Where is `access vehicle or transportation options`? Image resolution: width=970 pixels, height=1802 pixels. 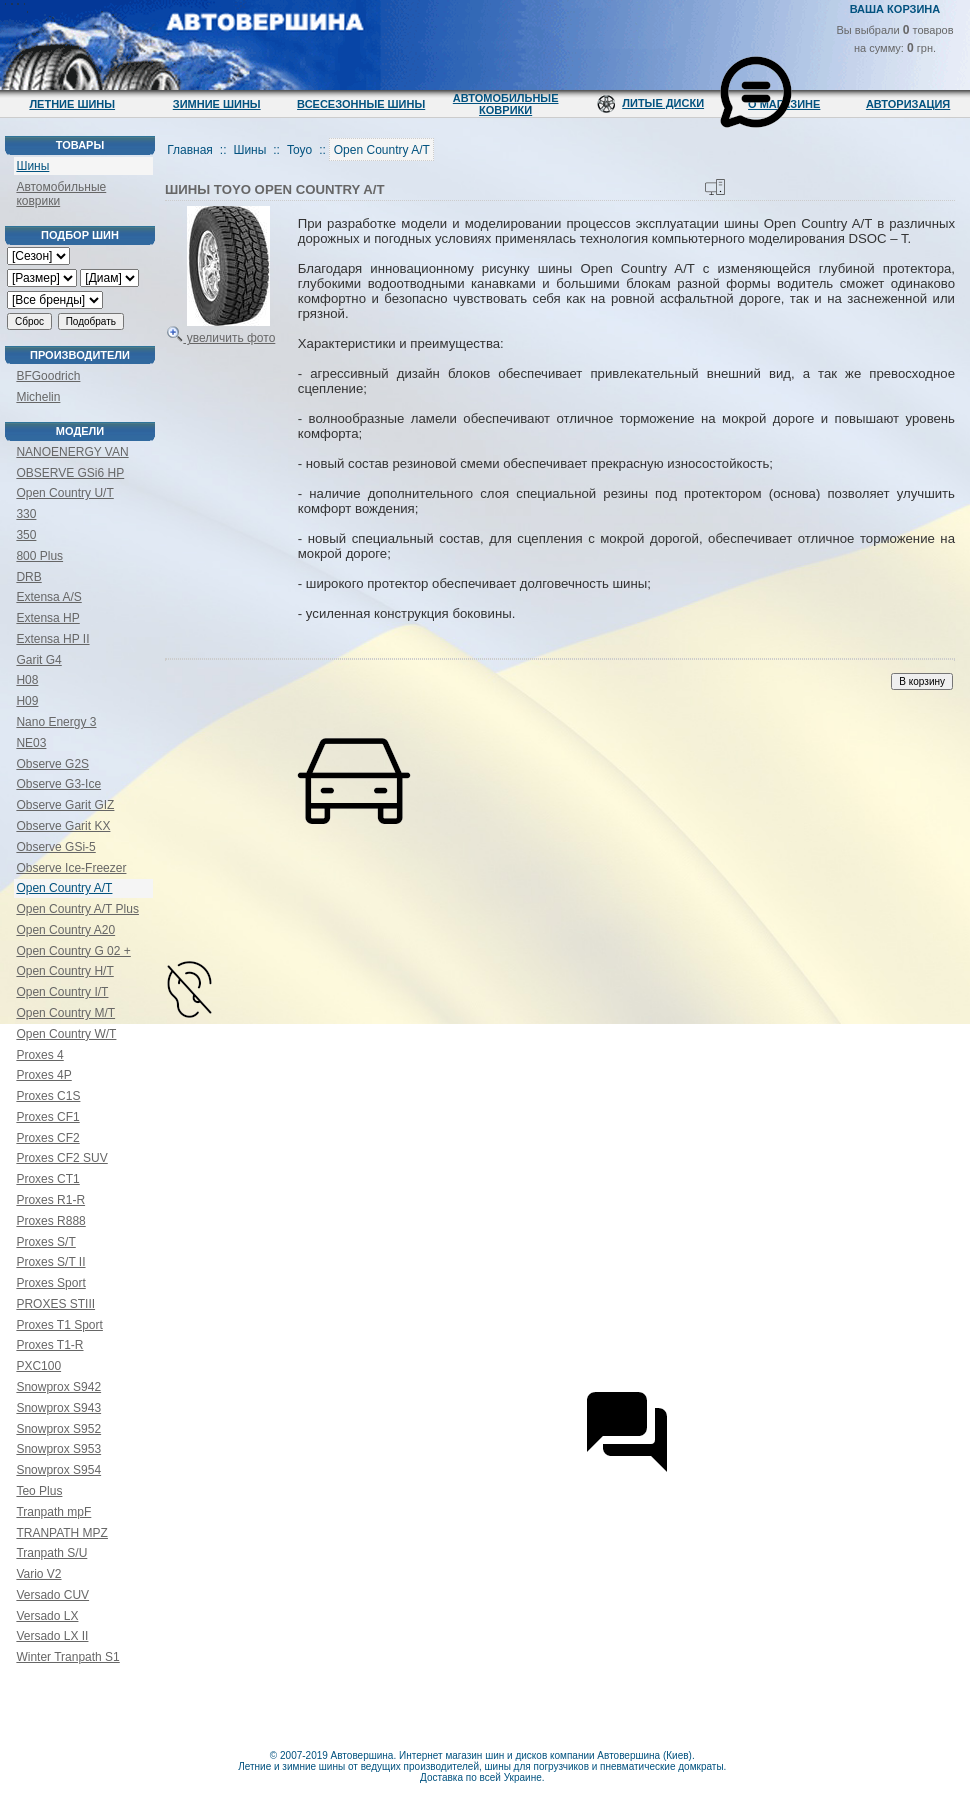
access vehicle or transportation options is located at coordinates (354, 783).